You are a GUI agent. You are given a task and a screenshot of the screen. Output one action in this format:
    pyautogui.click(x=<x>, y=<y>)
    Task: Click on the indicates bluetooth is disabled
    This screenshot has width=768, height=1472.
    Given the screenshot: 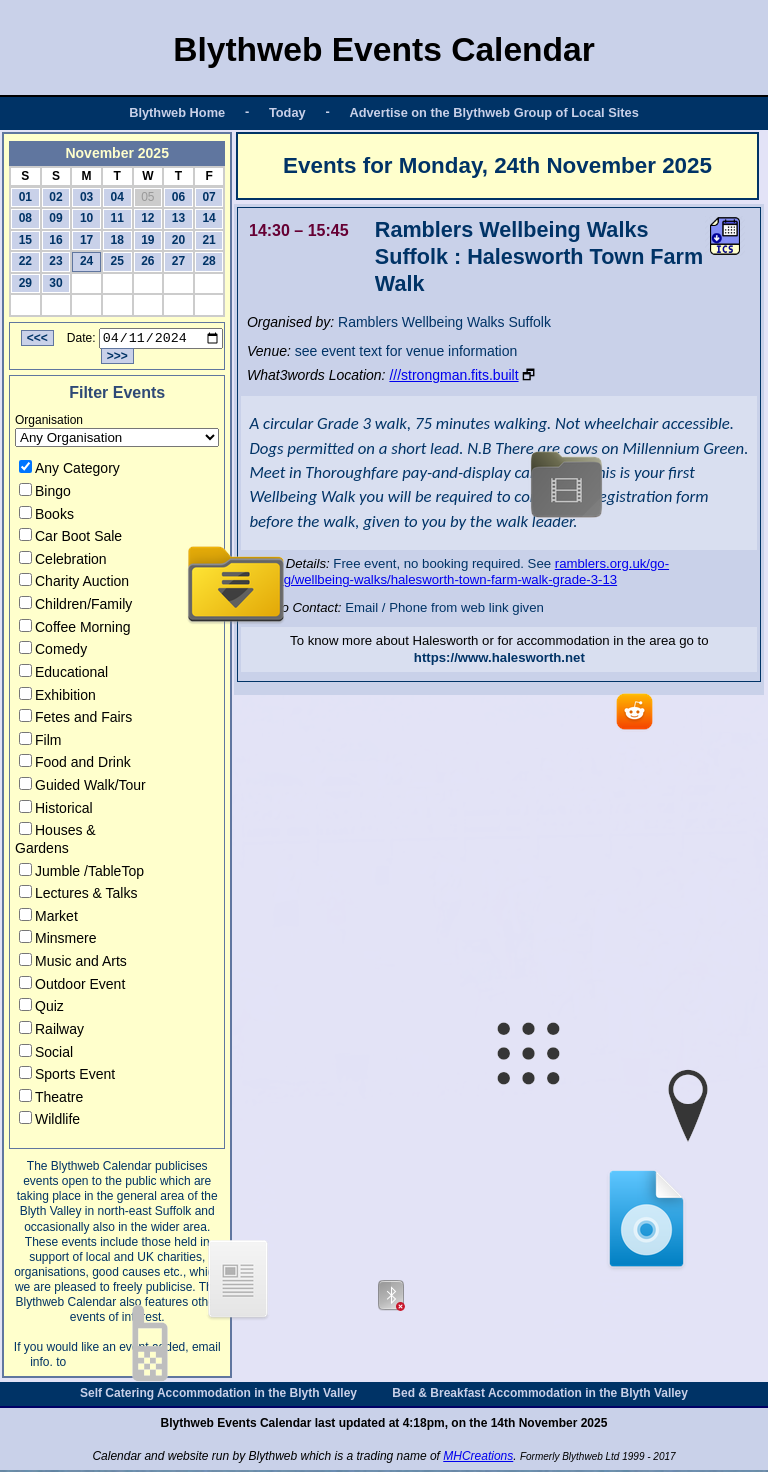 What is the action you would take?
    pyautogui.click(x=391, y=1295)
    